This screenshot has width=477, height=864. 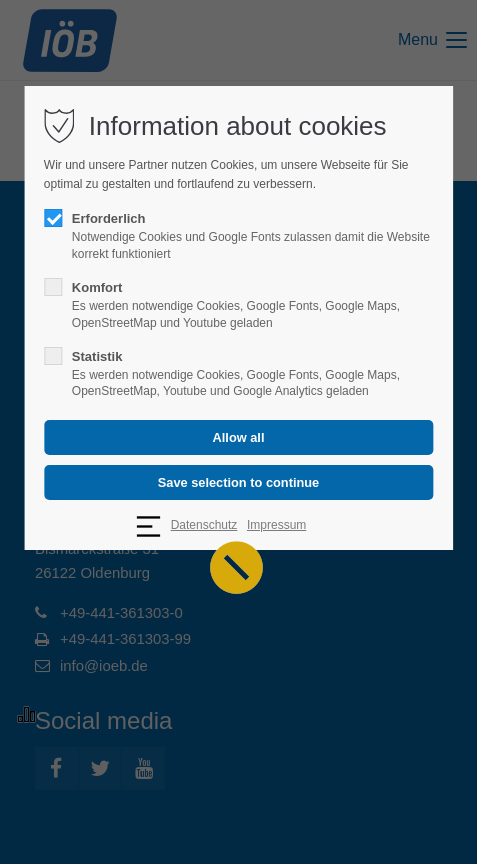 I want to click on view analytics or statistics, so click(x=26, y=714).